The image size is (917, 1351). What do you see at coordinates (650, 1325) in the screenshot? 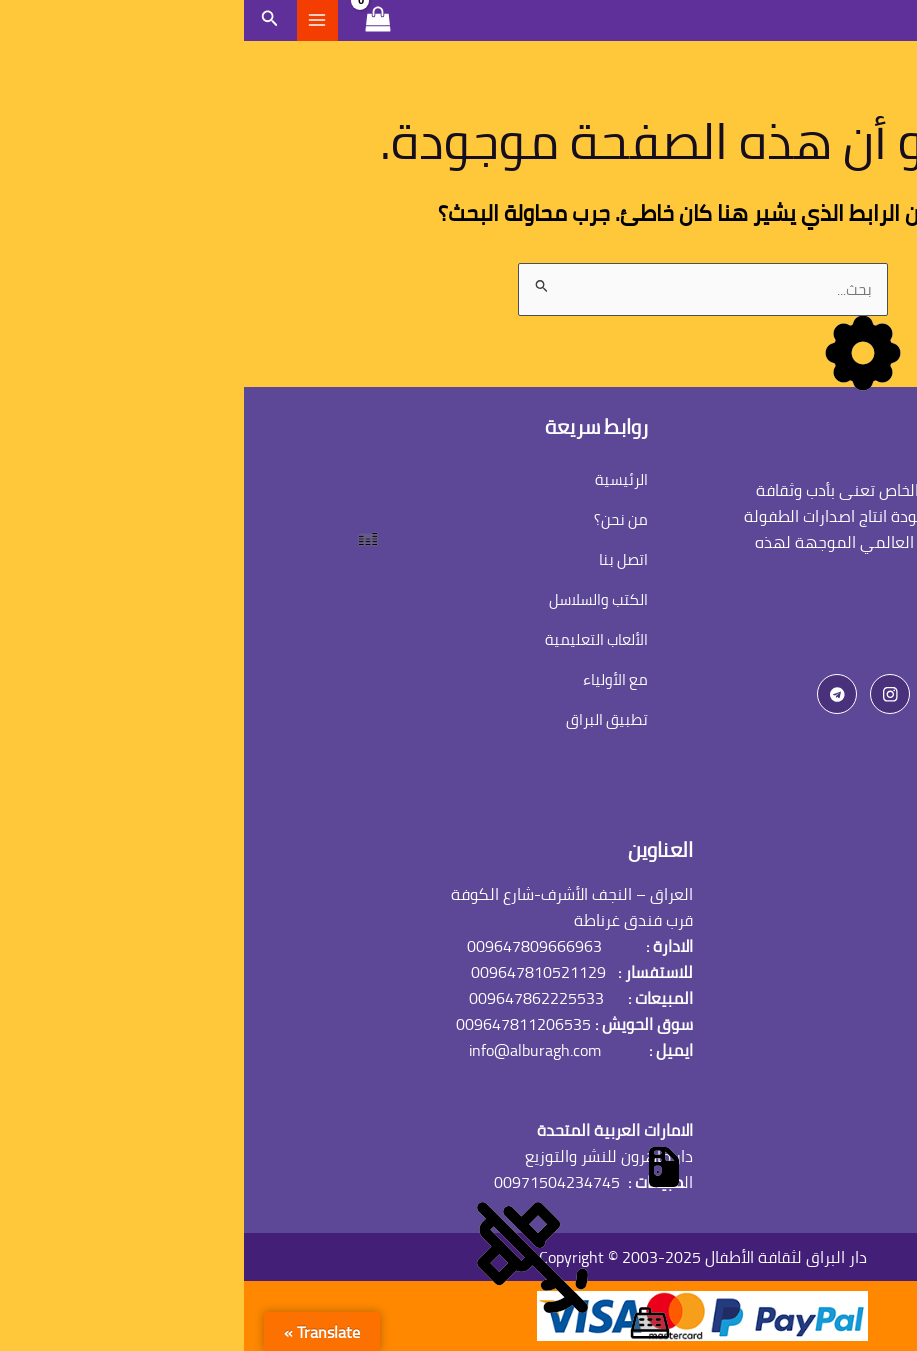
I see `access point of sale or checkout` at bounding box center [650, 1325].